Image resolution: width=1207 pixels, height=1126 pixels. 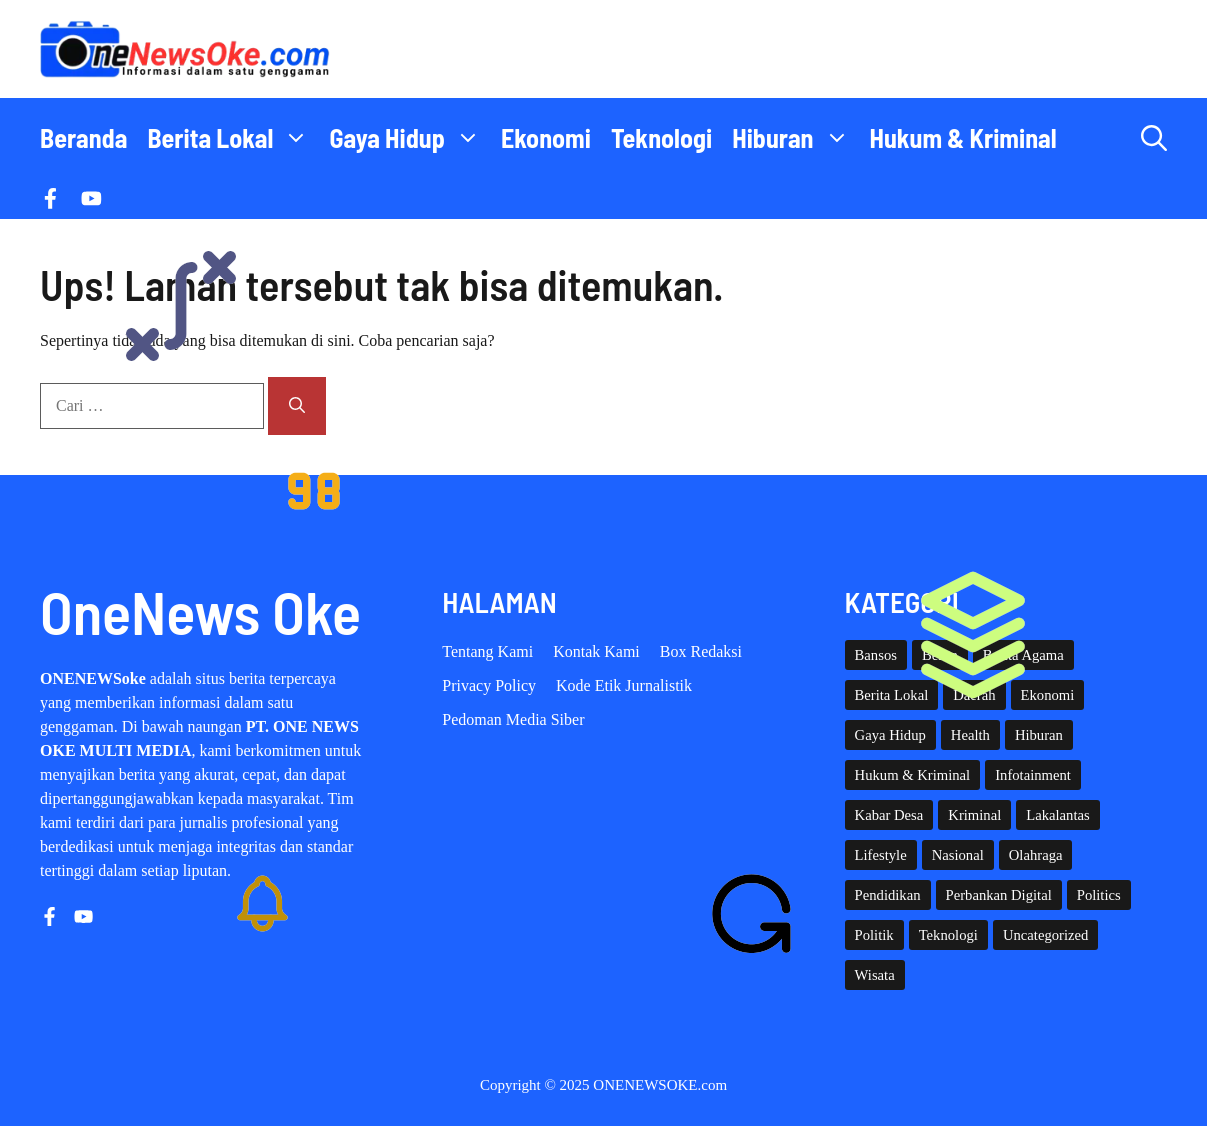 I want to click on indicates item number 98 in a list or sequence, so click(x=314, y=491).